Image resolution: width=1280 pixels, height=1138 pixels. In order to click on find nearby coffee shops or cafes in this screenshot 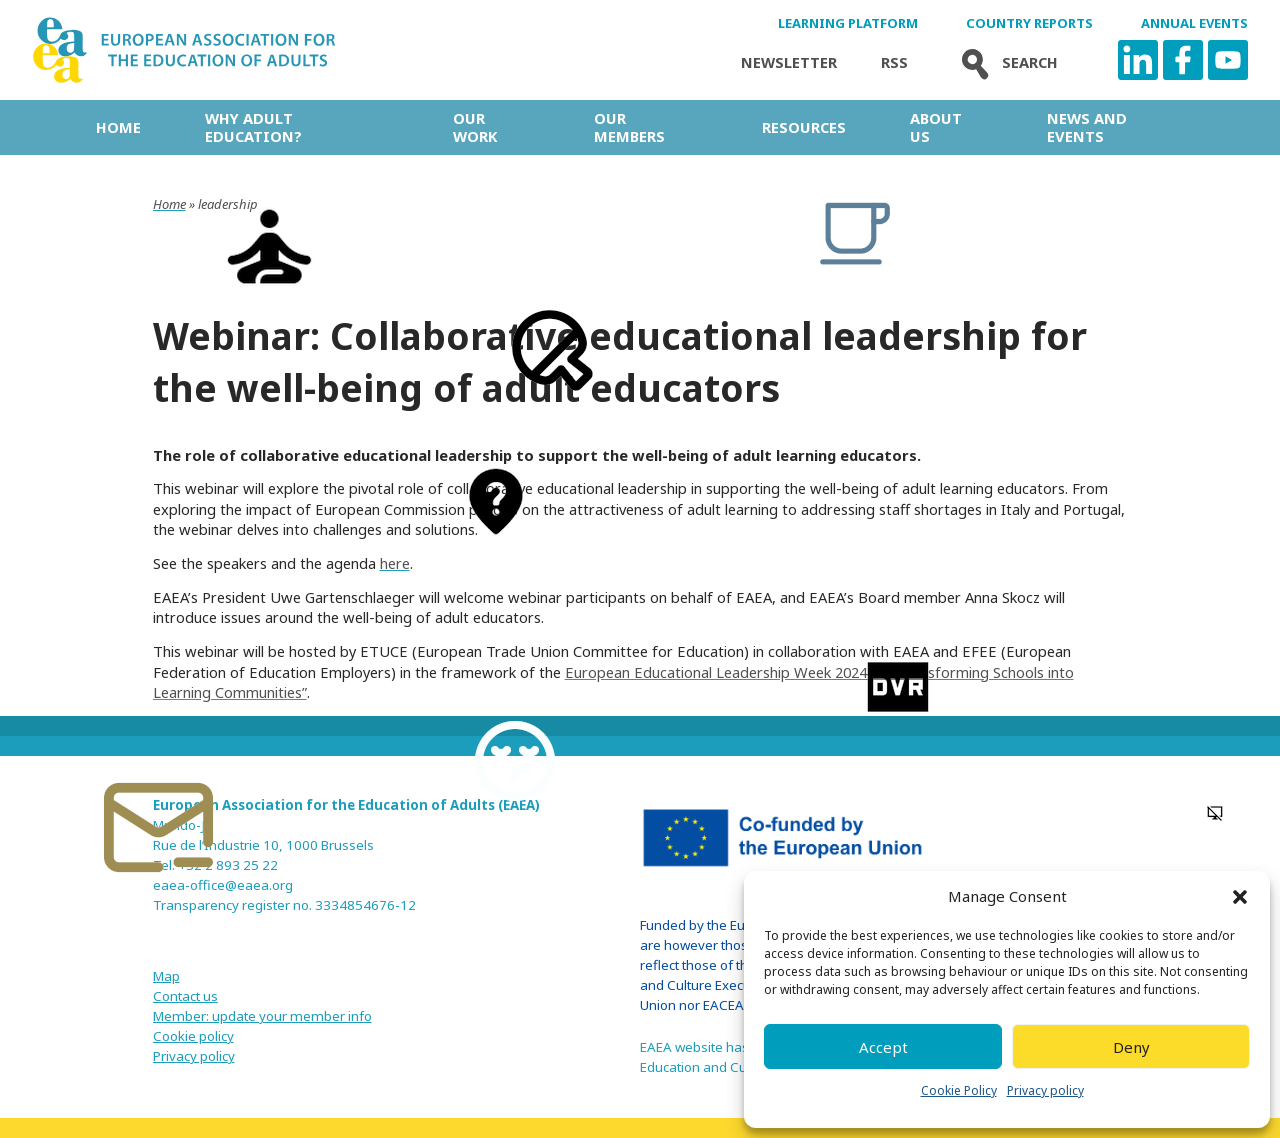, I will do `click(855, 235)`.